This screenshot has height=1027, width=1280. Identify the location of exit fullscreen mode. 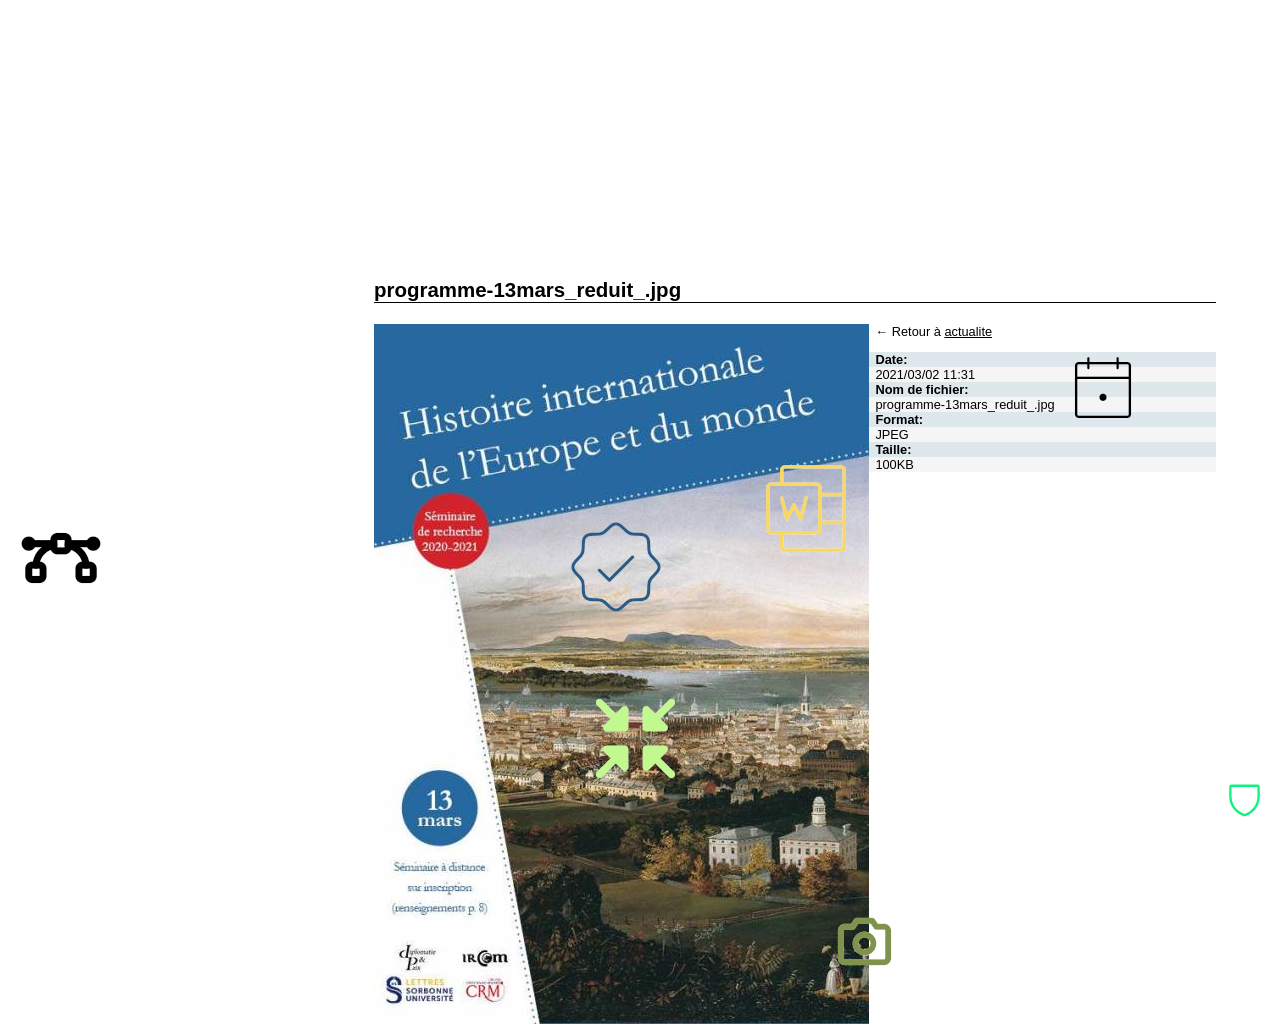
(635, 738).